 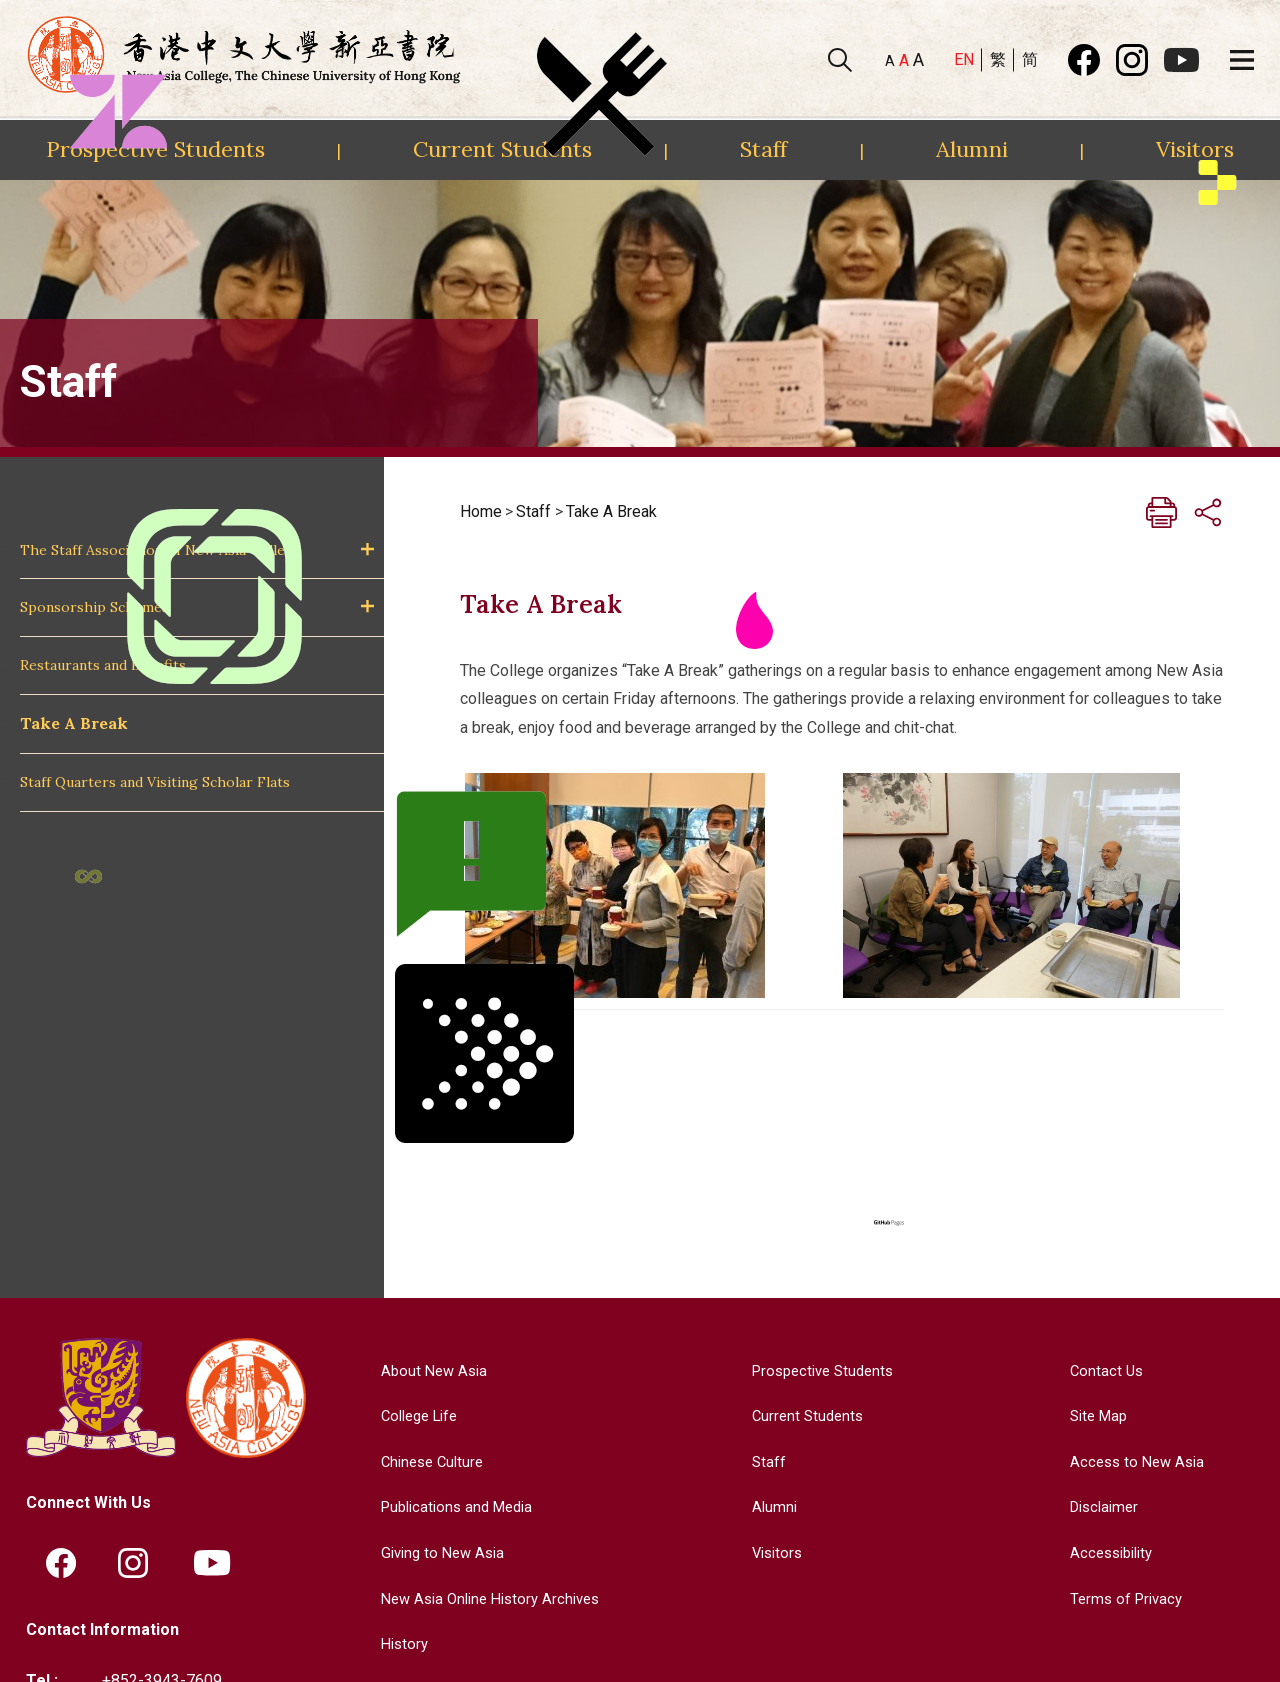 I want to click on open the mealie recipe manager app, so click(x=602, y=94).